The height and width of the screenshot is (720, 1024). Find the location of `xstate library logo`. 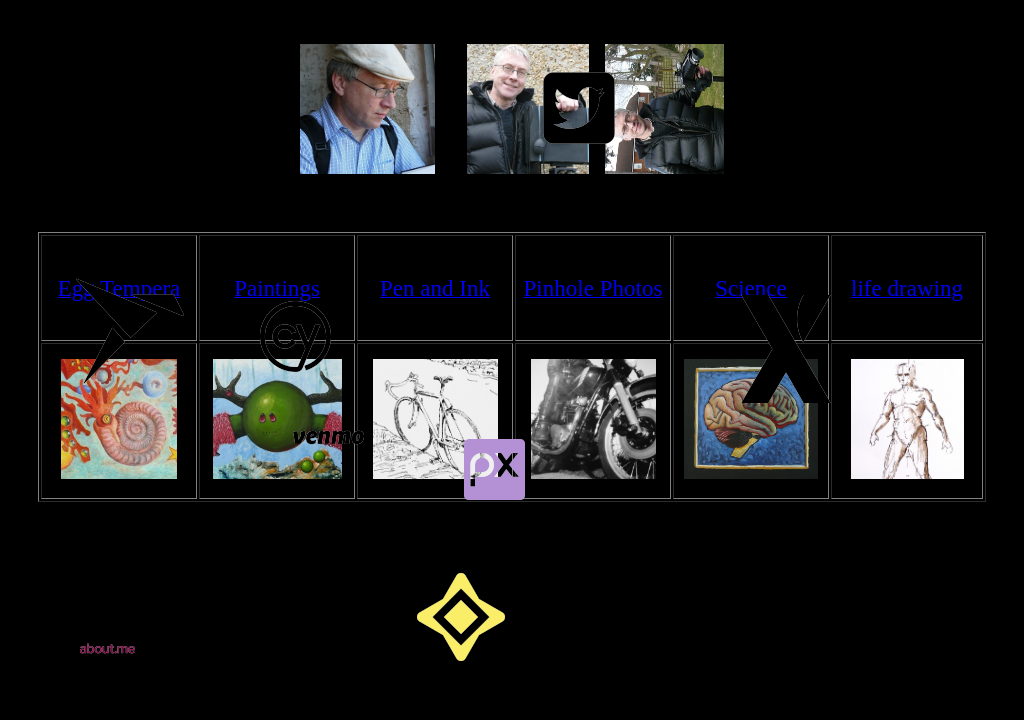

xstate library logo is located at coordinates (786, 349).